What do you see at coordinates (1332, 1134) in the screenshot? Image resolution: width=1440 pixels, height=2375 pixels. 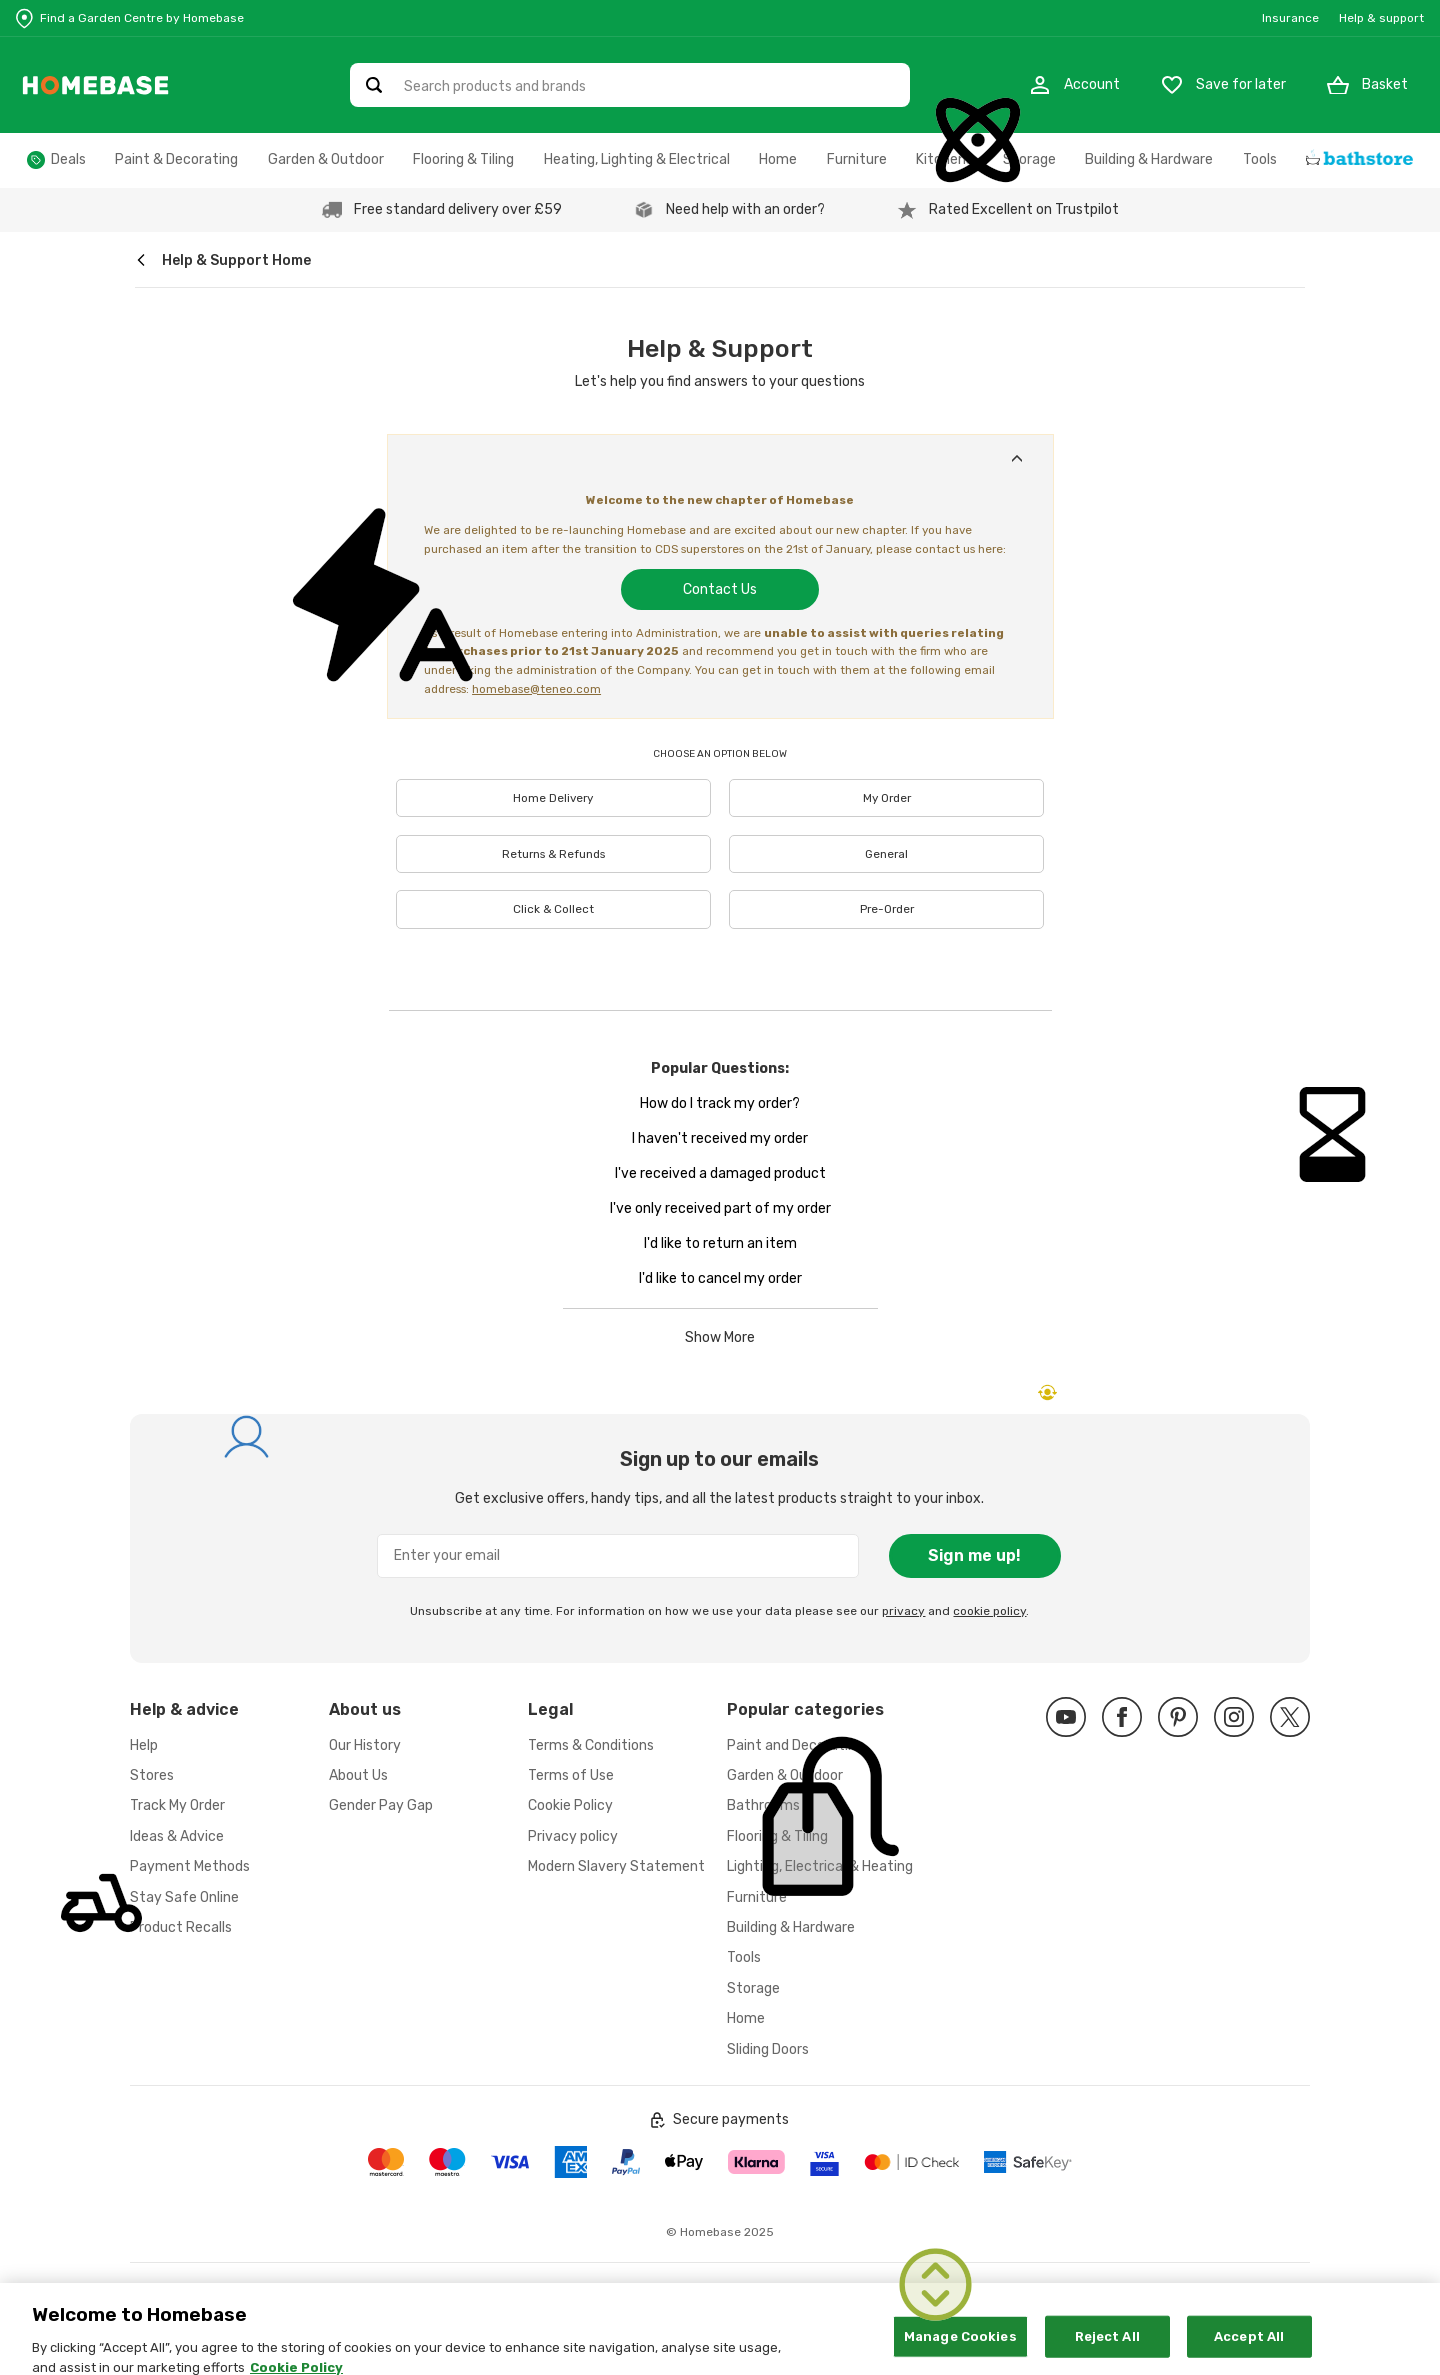 I see `indicates time is running low` at bounding box center [1332, 1134].